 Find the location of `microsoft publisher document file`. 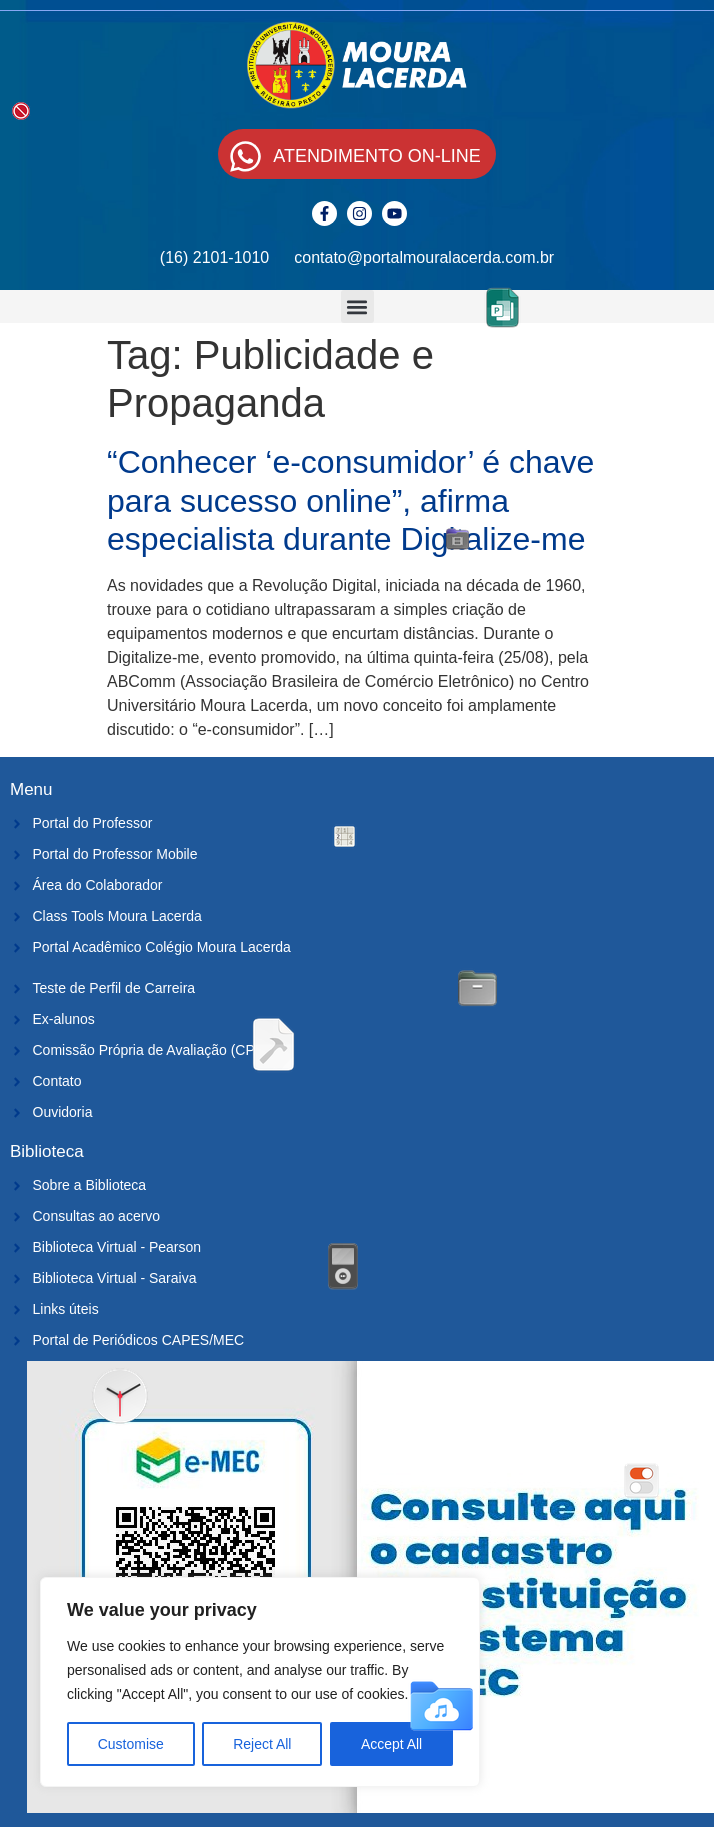

microsoft publisher document file is located at coordinates (502, 307).